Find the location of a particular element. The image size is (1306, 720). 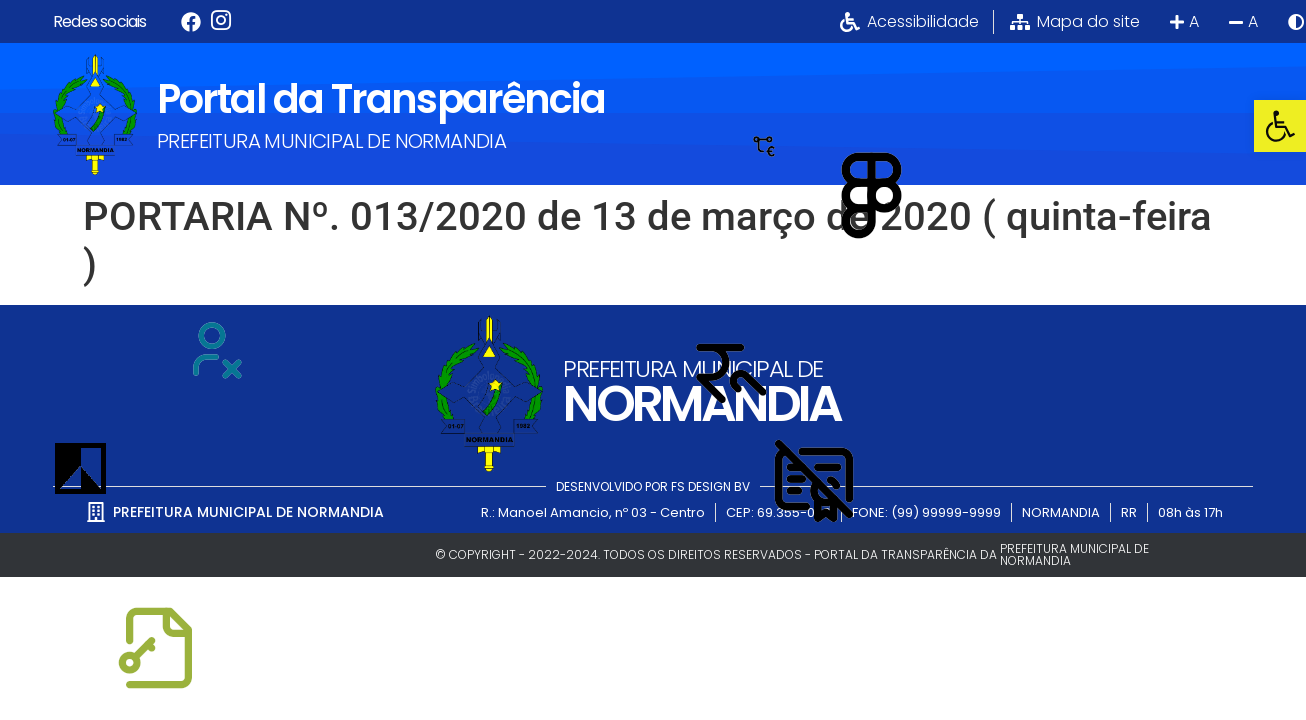

access encrypted or password-protected file is located at coordinates (159, 648).